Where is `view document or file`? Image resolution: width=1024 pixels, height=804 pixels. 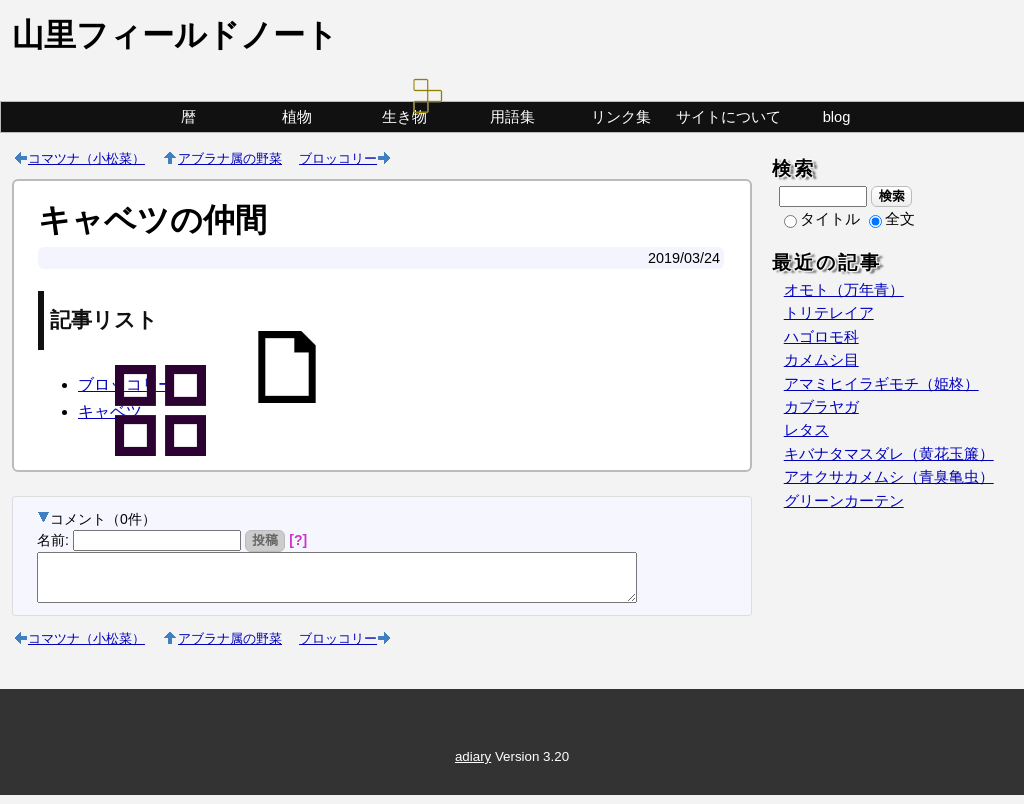 view document or file is located at coordinates (287, 367).